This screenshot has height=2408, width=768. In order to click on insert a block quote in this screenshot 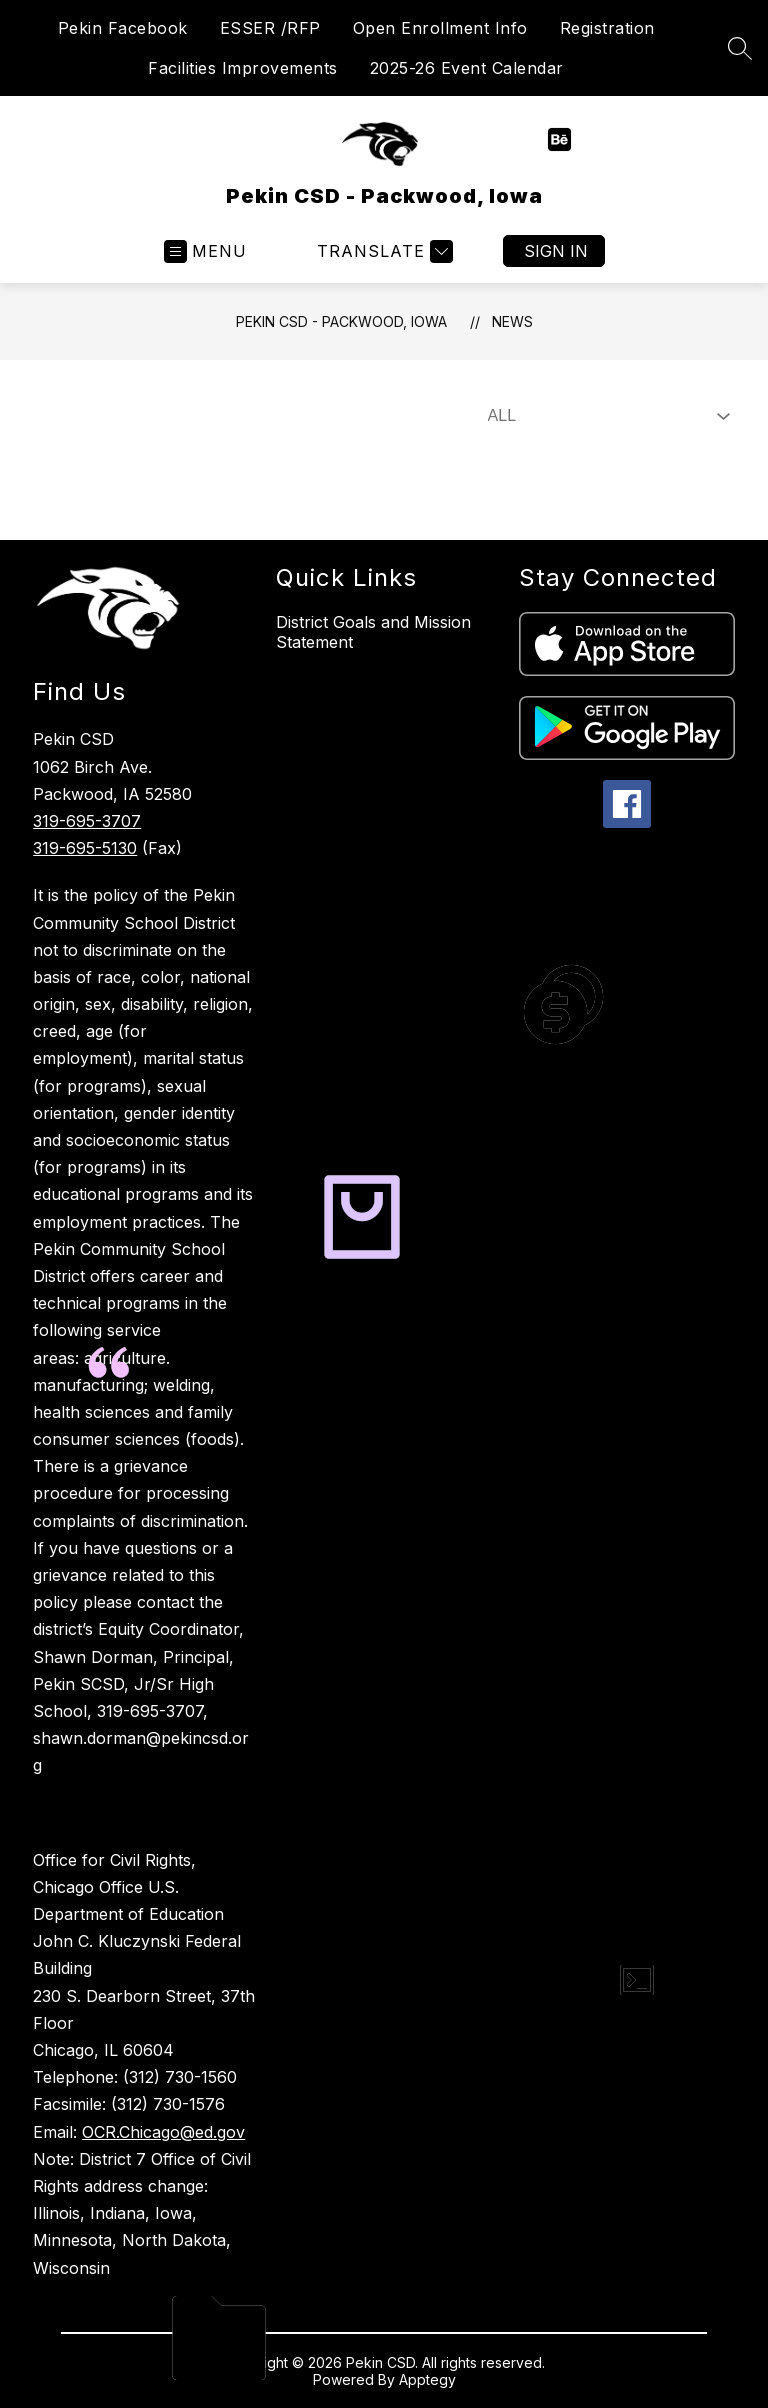, I will do `click(109, 1363)`.